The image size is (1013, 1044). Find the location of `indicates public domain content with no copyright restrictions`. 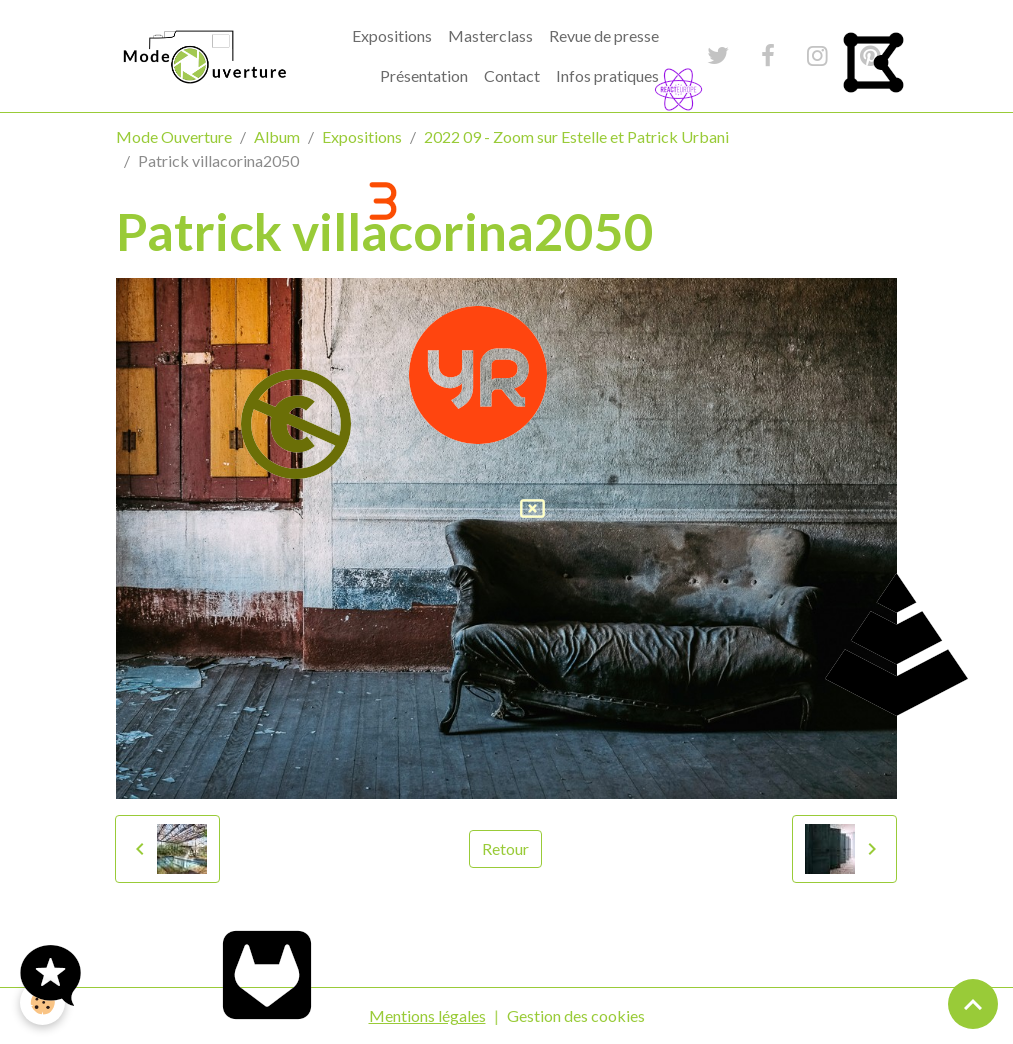

indicates public domain content with no copyright restrictions is located at coordinates (296, 424).